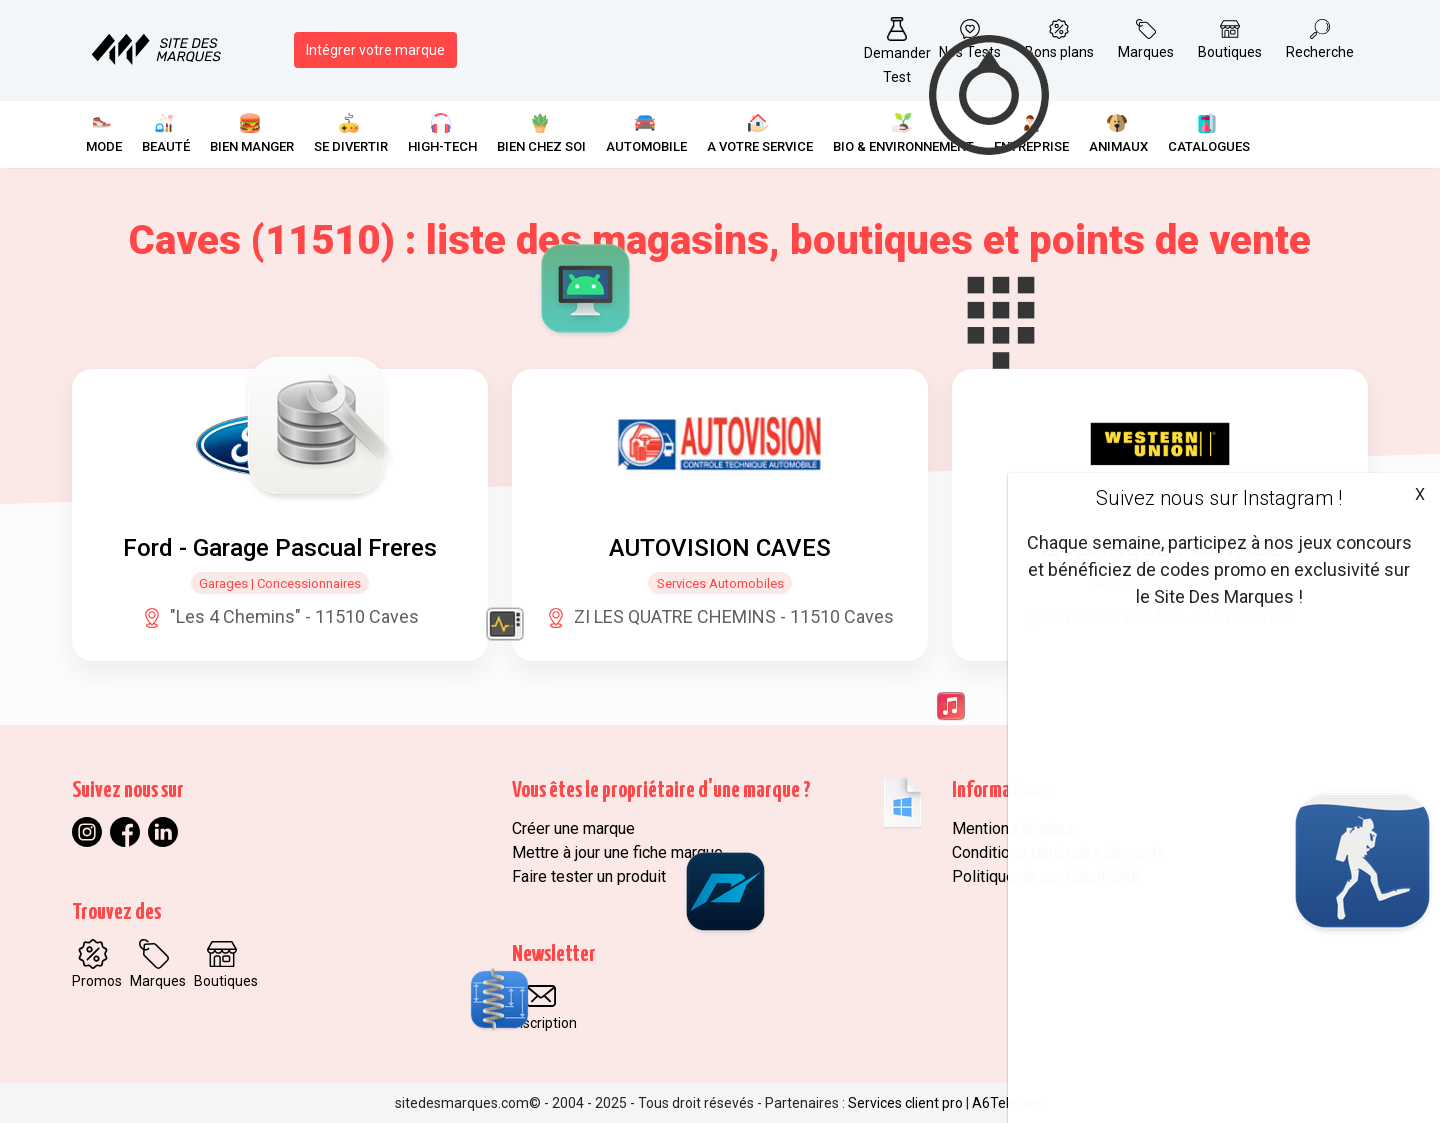 Image resolution: width=1440 pixels, height=1123 pixels. What do you see at coordinates (505, 624) in the screenshot?
I see `open system monitor to view CPU and memory usage` at bounding box center [505, 624].